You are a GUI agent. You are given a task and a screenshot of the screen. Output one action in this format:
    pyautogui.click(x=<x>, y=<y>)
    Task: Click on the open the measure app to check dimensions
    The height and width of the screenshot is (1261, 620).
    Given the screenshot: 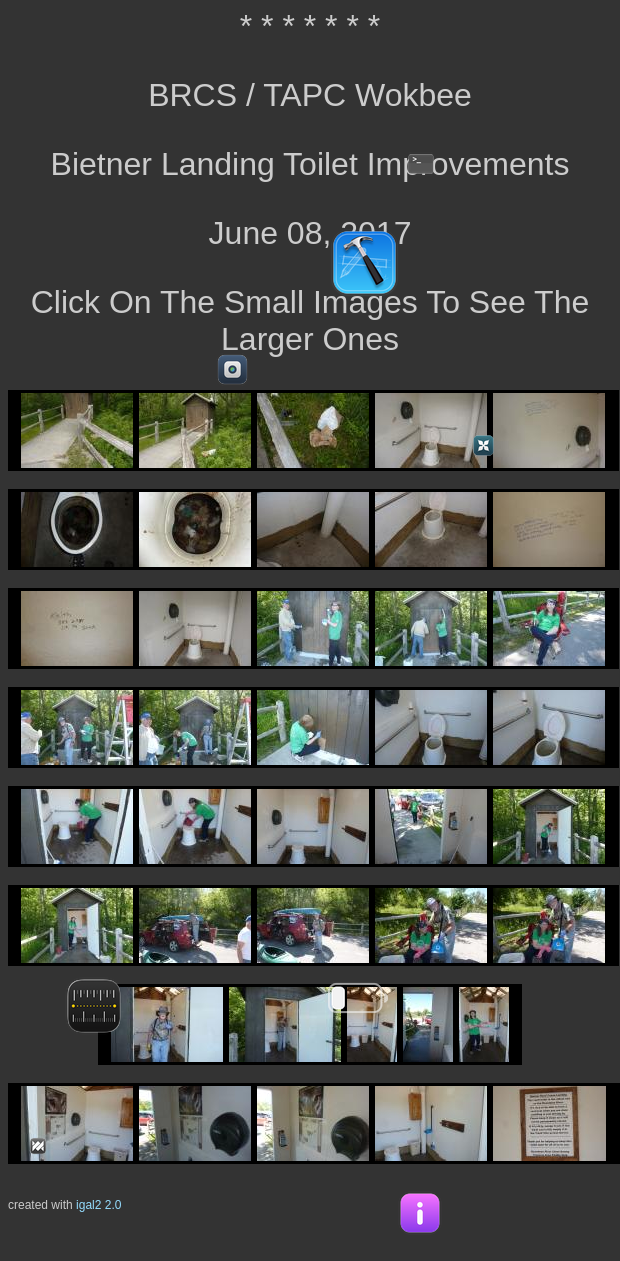 What is the action you would take?
    pyautogui.click(x=94, y=1006)
    